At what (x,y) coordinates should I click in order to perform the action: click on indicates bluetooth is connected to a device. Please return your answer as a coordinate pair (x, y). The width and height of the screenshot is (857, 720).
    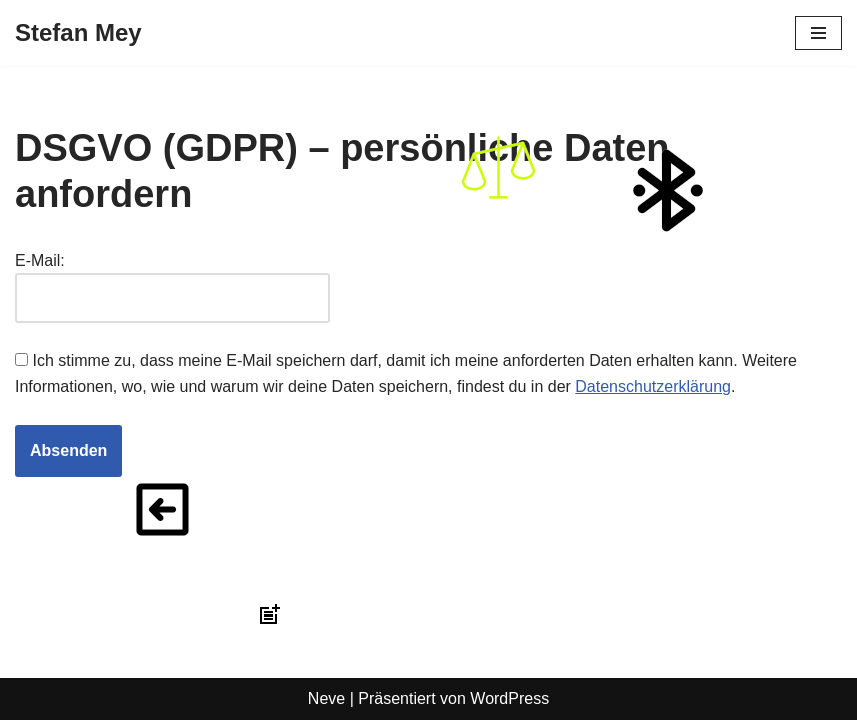
    Looking at the image, I should click on (666, 190).